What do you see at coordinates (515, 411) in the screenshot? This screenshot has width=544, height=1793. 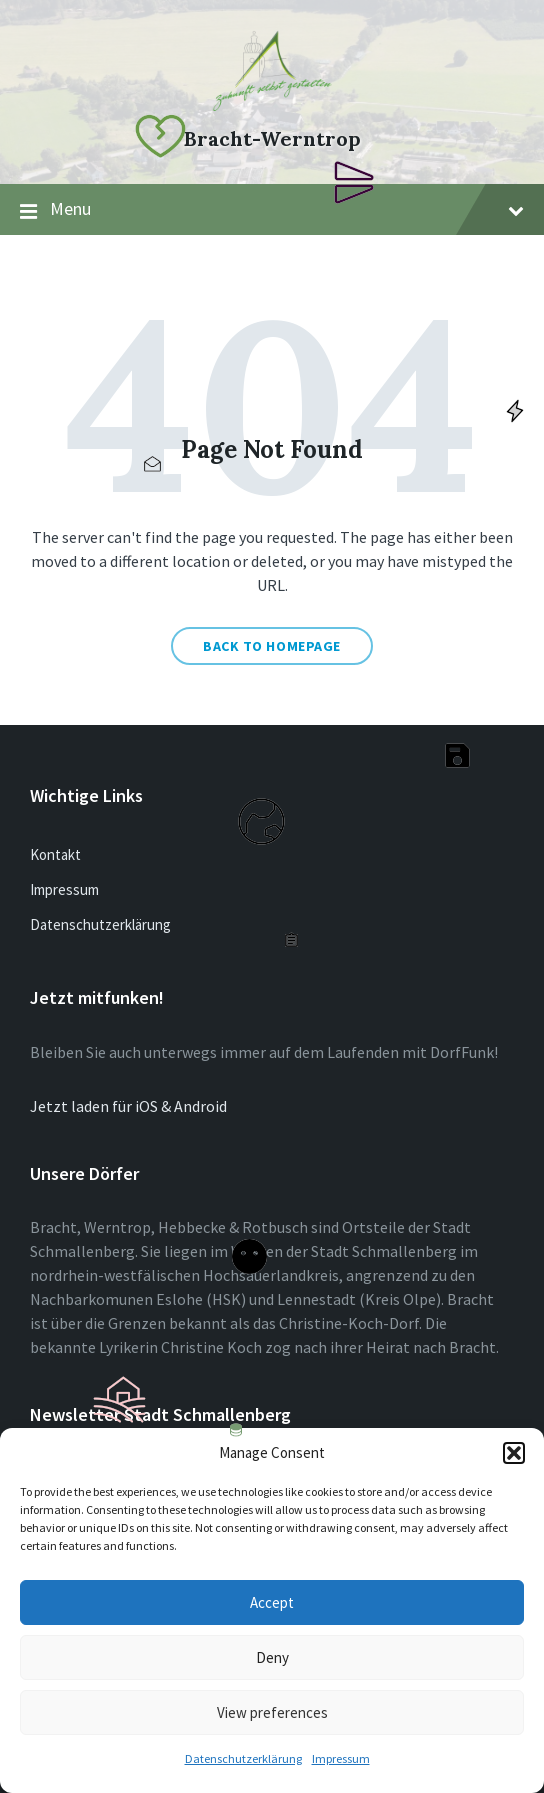 I see `quick actions or shortcuts` at bounding box center [515, 411].